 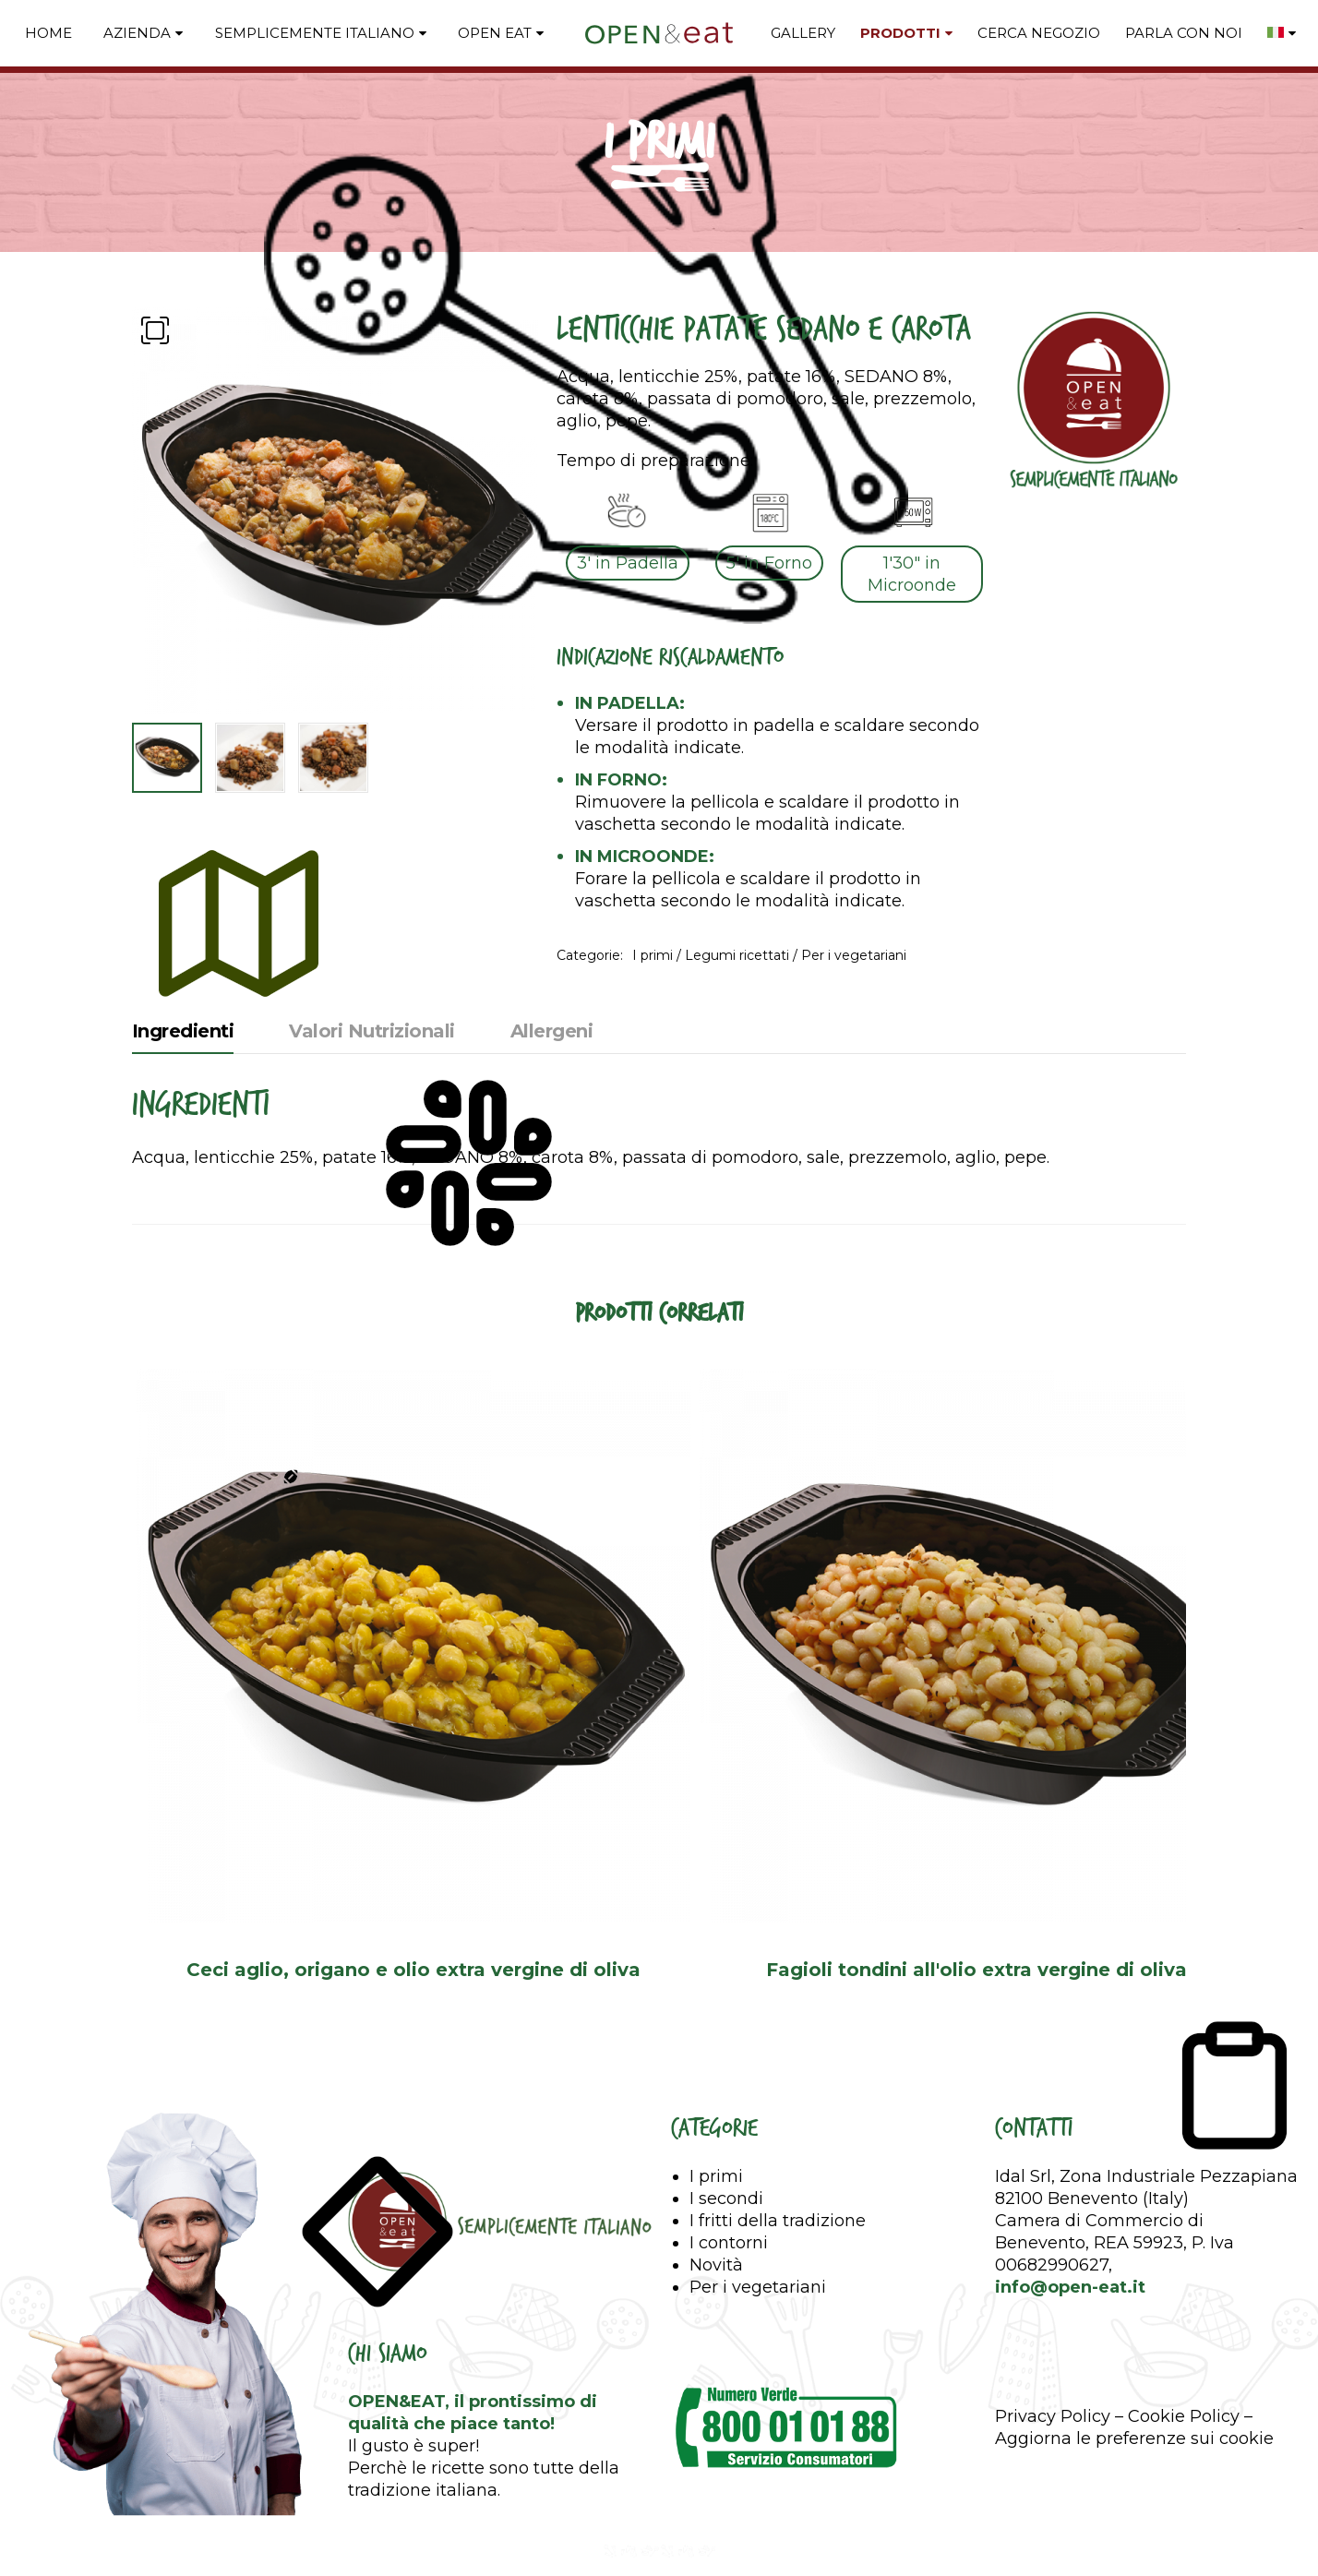 What do you see at coordinates (377, 2232) in the screenshot?
I see `indicates premium or pro feature` at bounding box center [377, 2232].